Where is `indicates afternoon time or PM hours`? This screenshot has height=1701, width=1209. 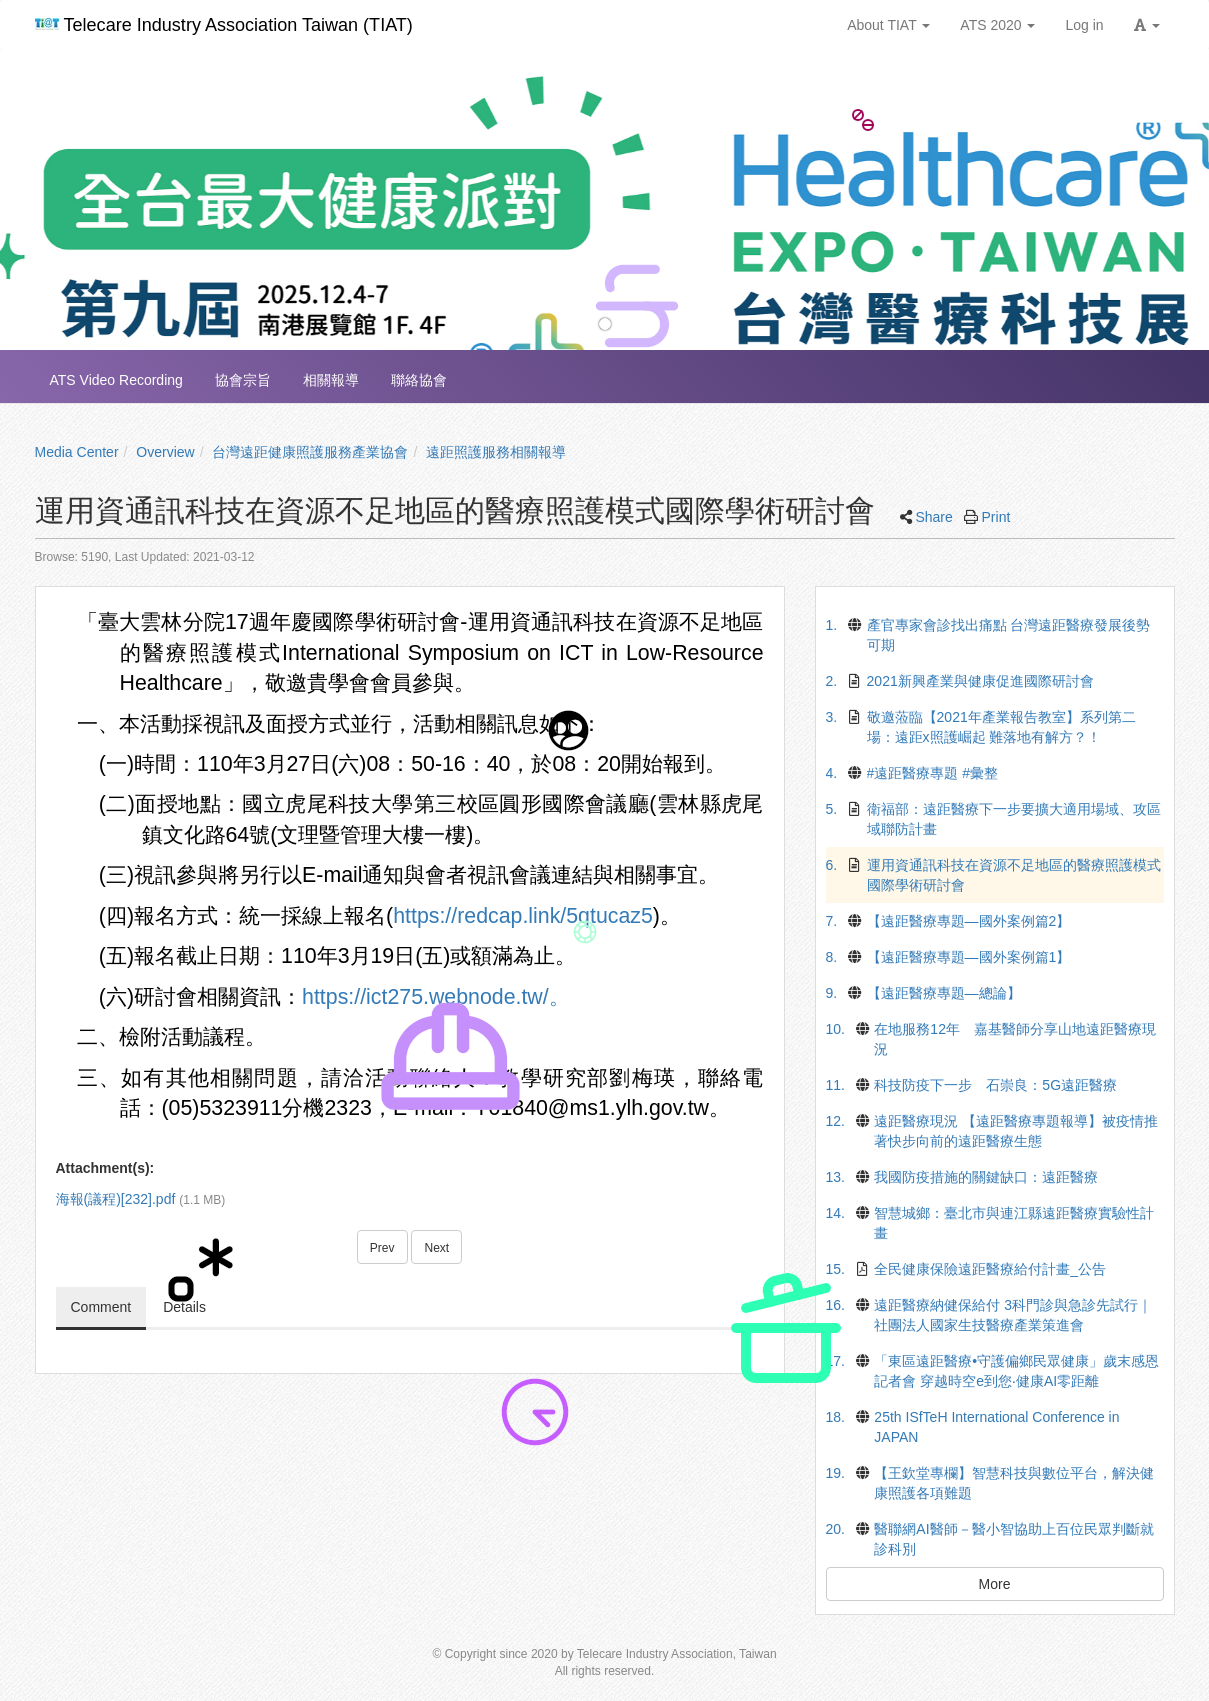 indicates afternoon time or PM hours is located at coordinates (535, 1412).